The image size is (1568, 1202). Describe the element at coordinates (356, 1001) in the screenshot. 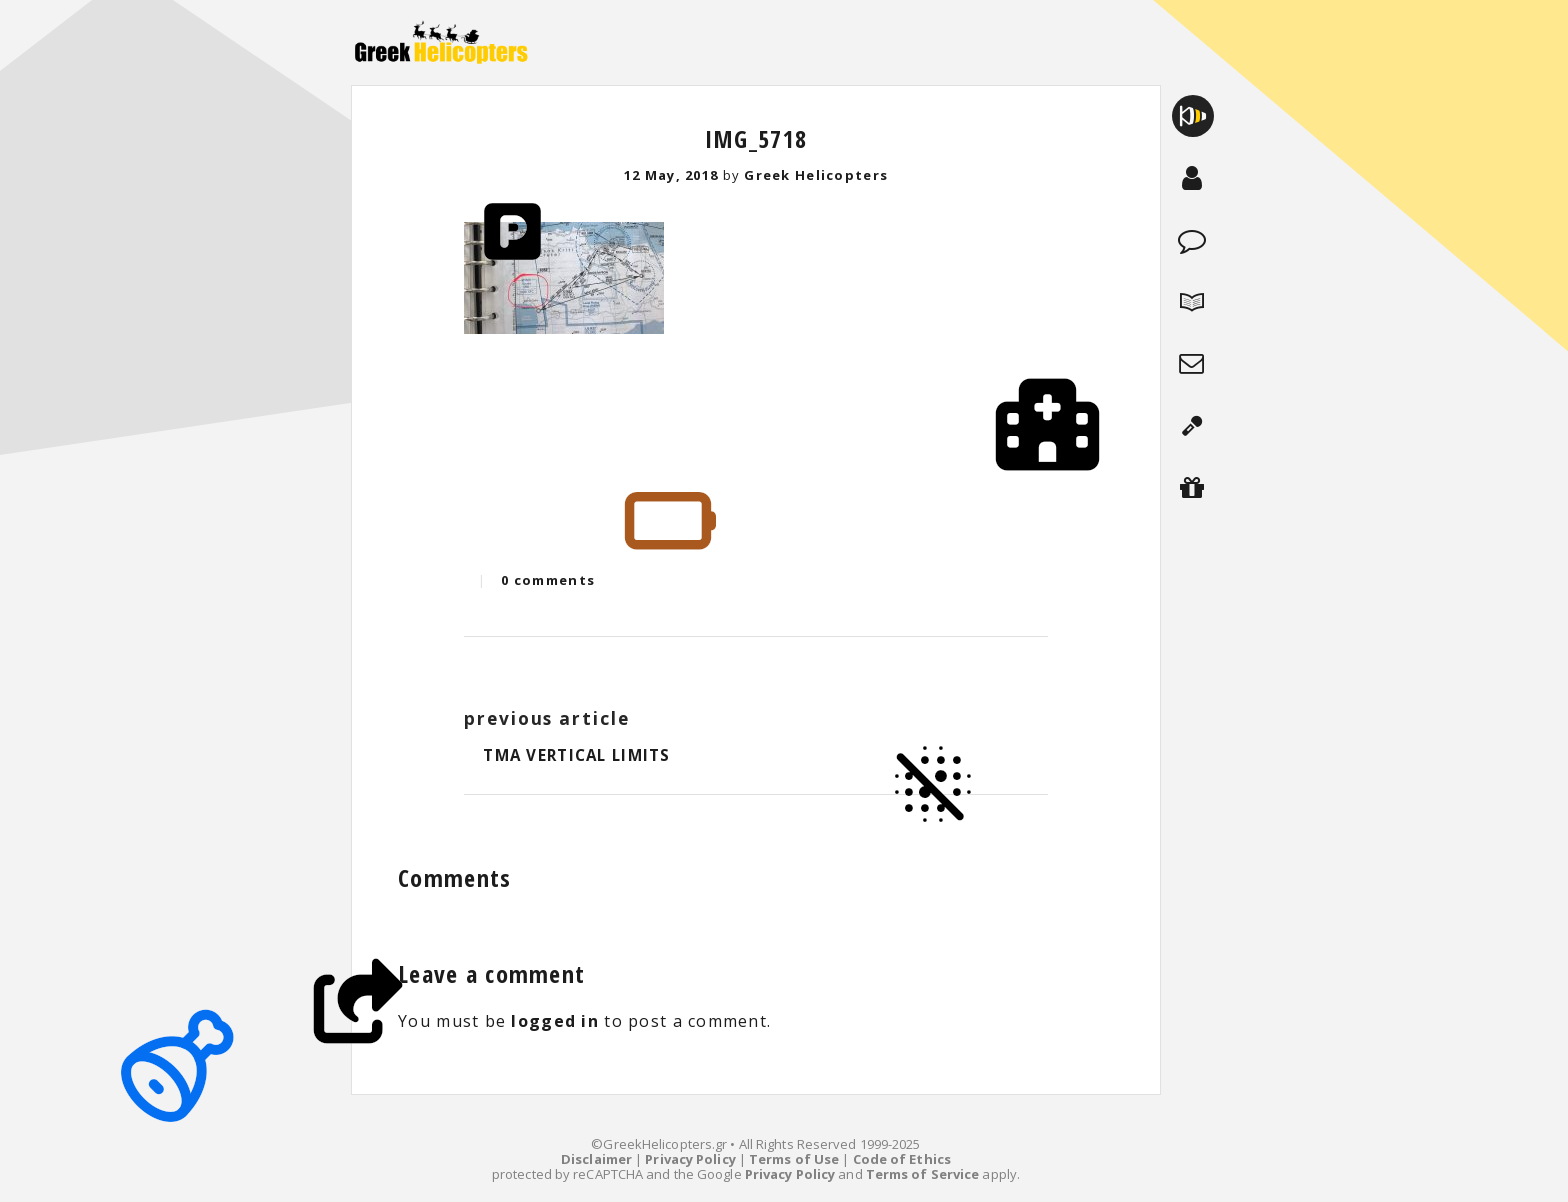

I see `share content to another app or platform` at that location.